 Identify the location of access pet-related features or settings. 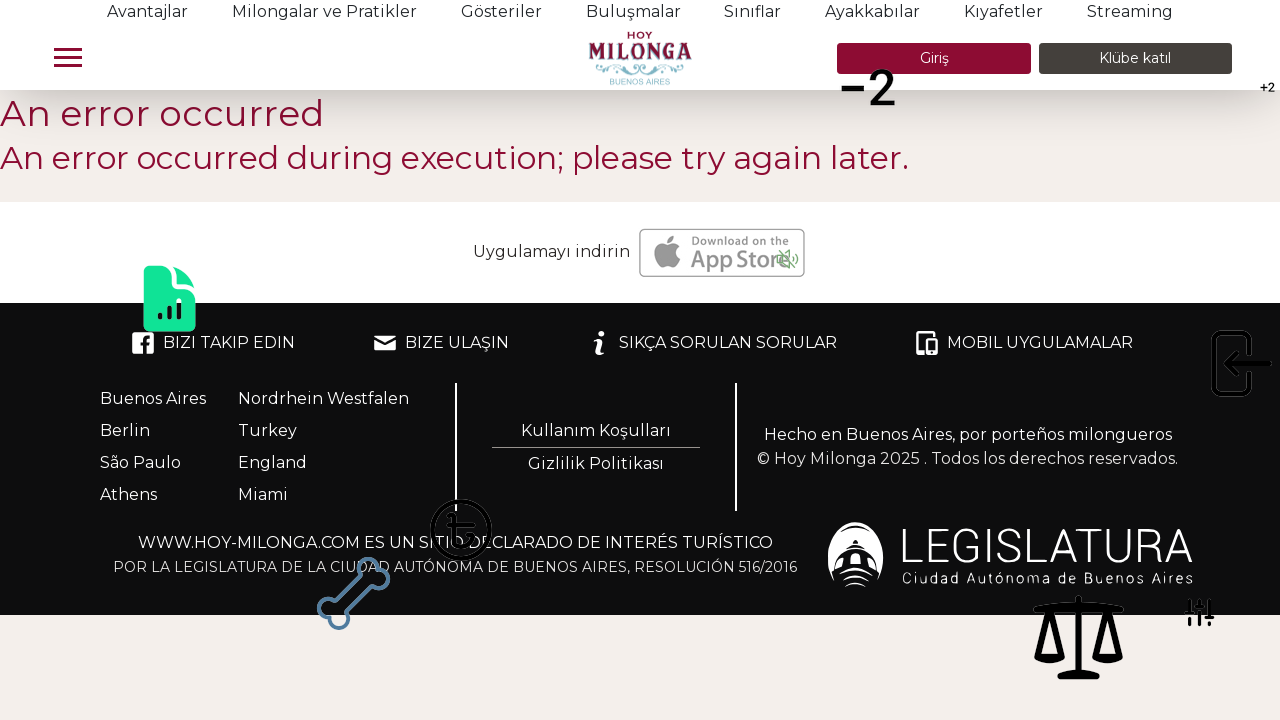
(353, 593).